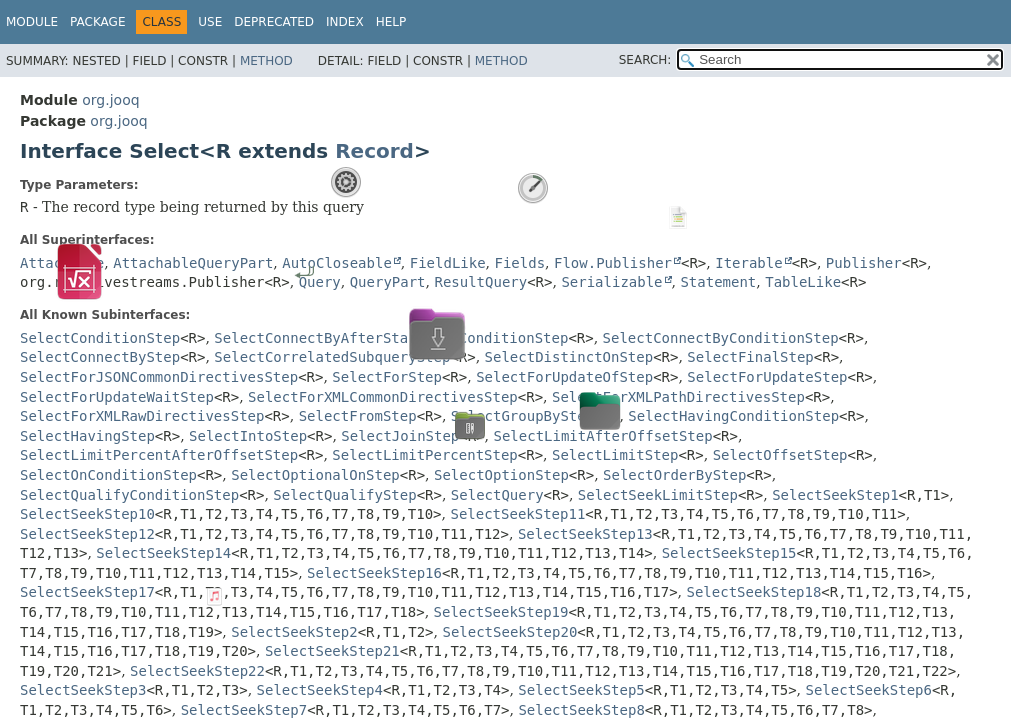 The image size is (1011, 720). What do you see at coordinates (678, 218) in the screenshot?
I see `changelog text file` at bounding box center [678, 218].